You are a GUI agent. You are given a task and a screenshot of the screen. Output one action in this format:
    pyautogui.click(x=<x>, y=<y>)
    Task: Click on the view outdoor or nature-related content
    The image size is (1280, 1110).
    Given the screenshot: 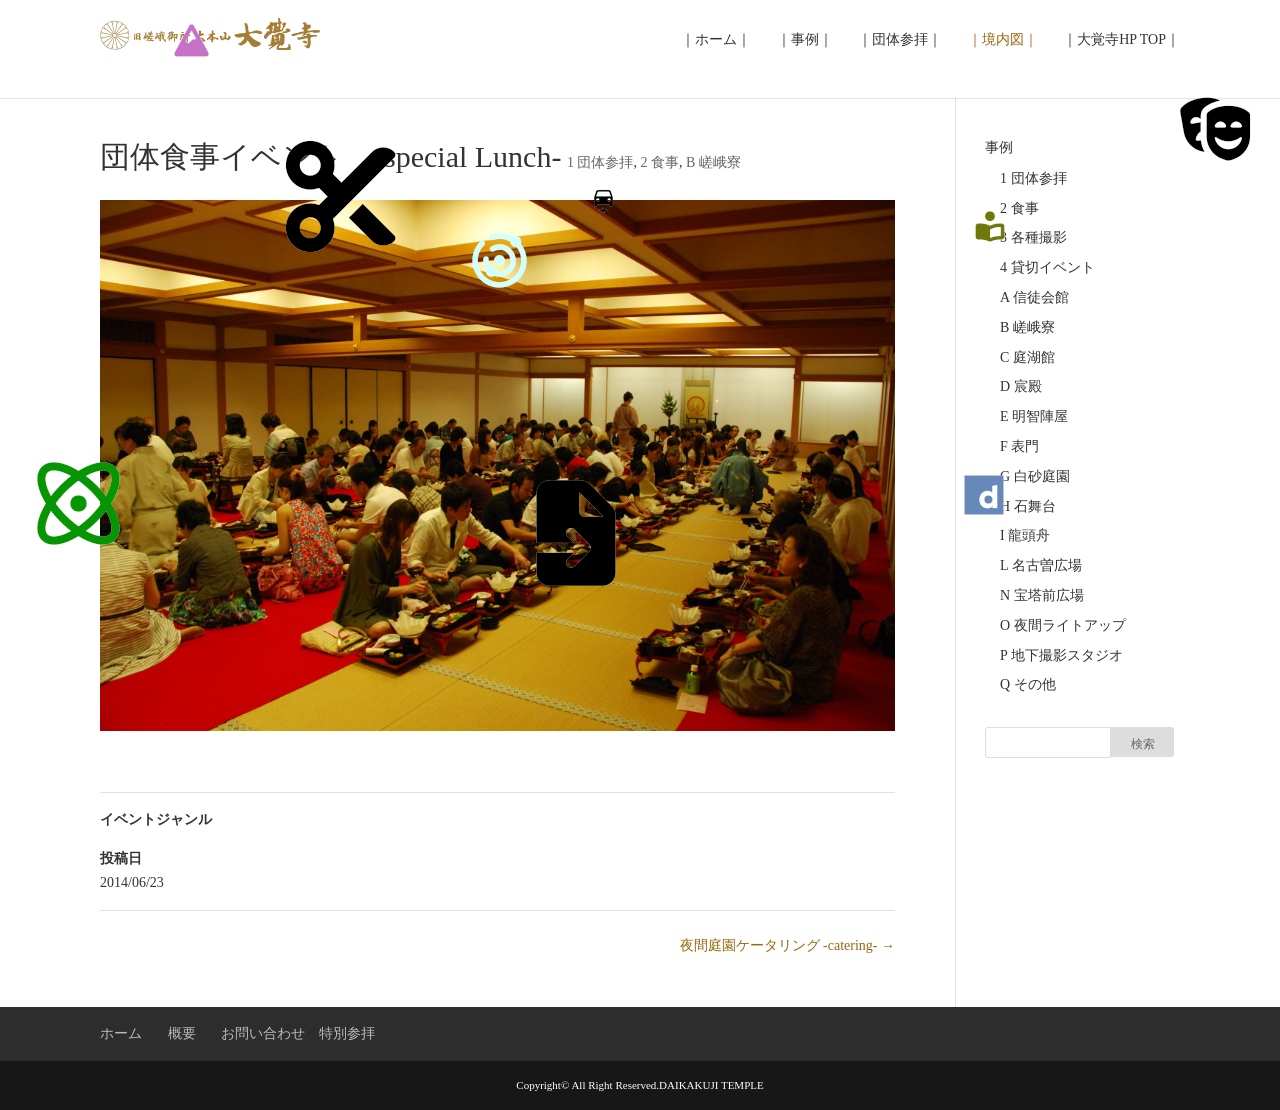 What is the action you would take?
    pyautogui.click(x=191, y=41)
    